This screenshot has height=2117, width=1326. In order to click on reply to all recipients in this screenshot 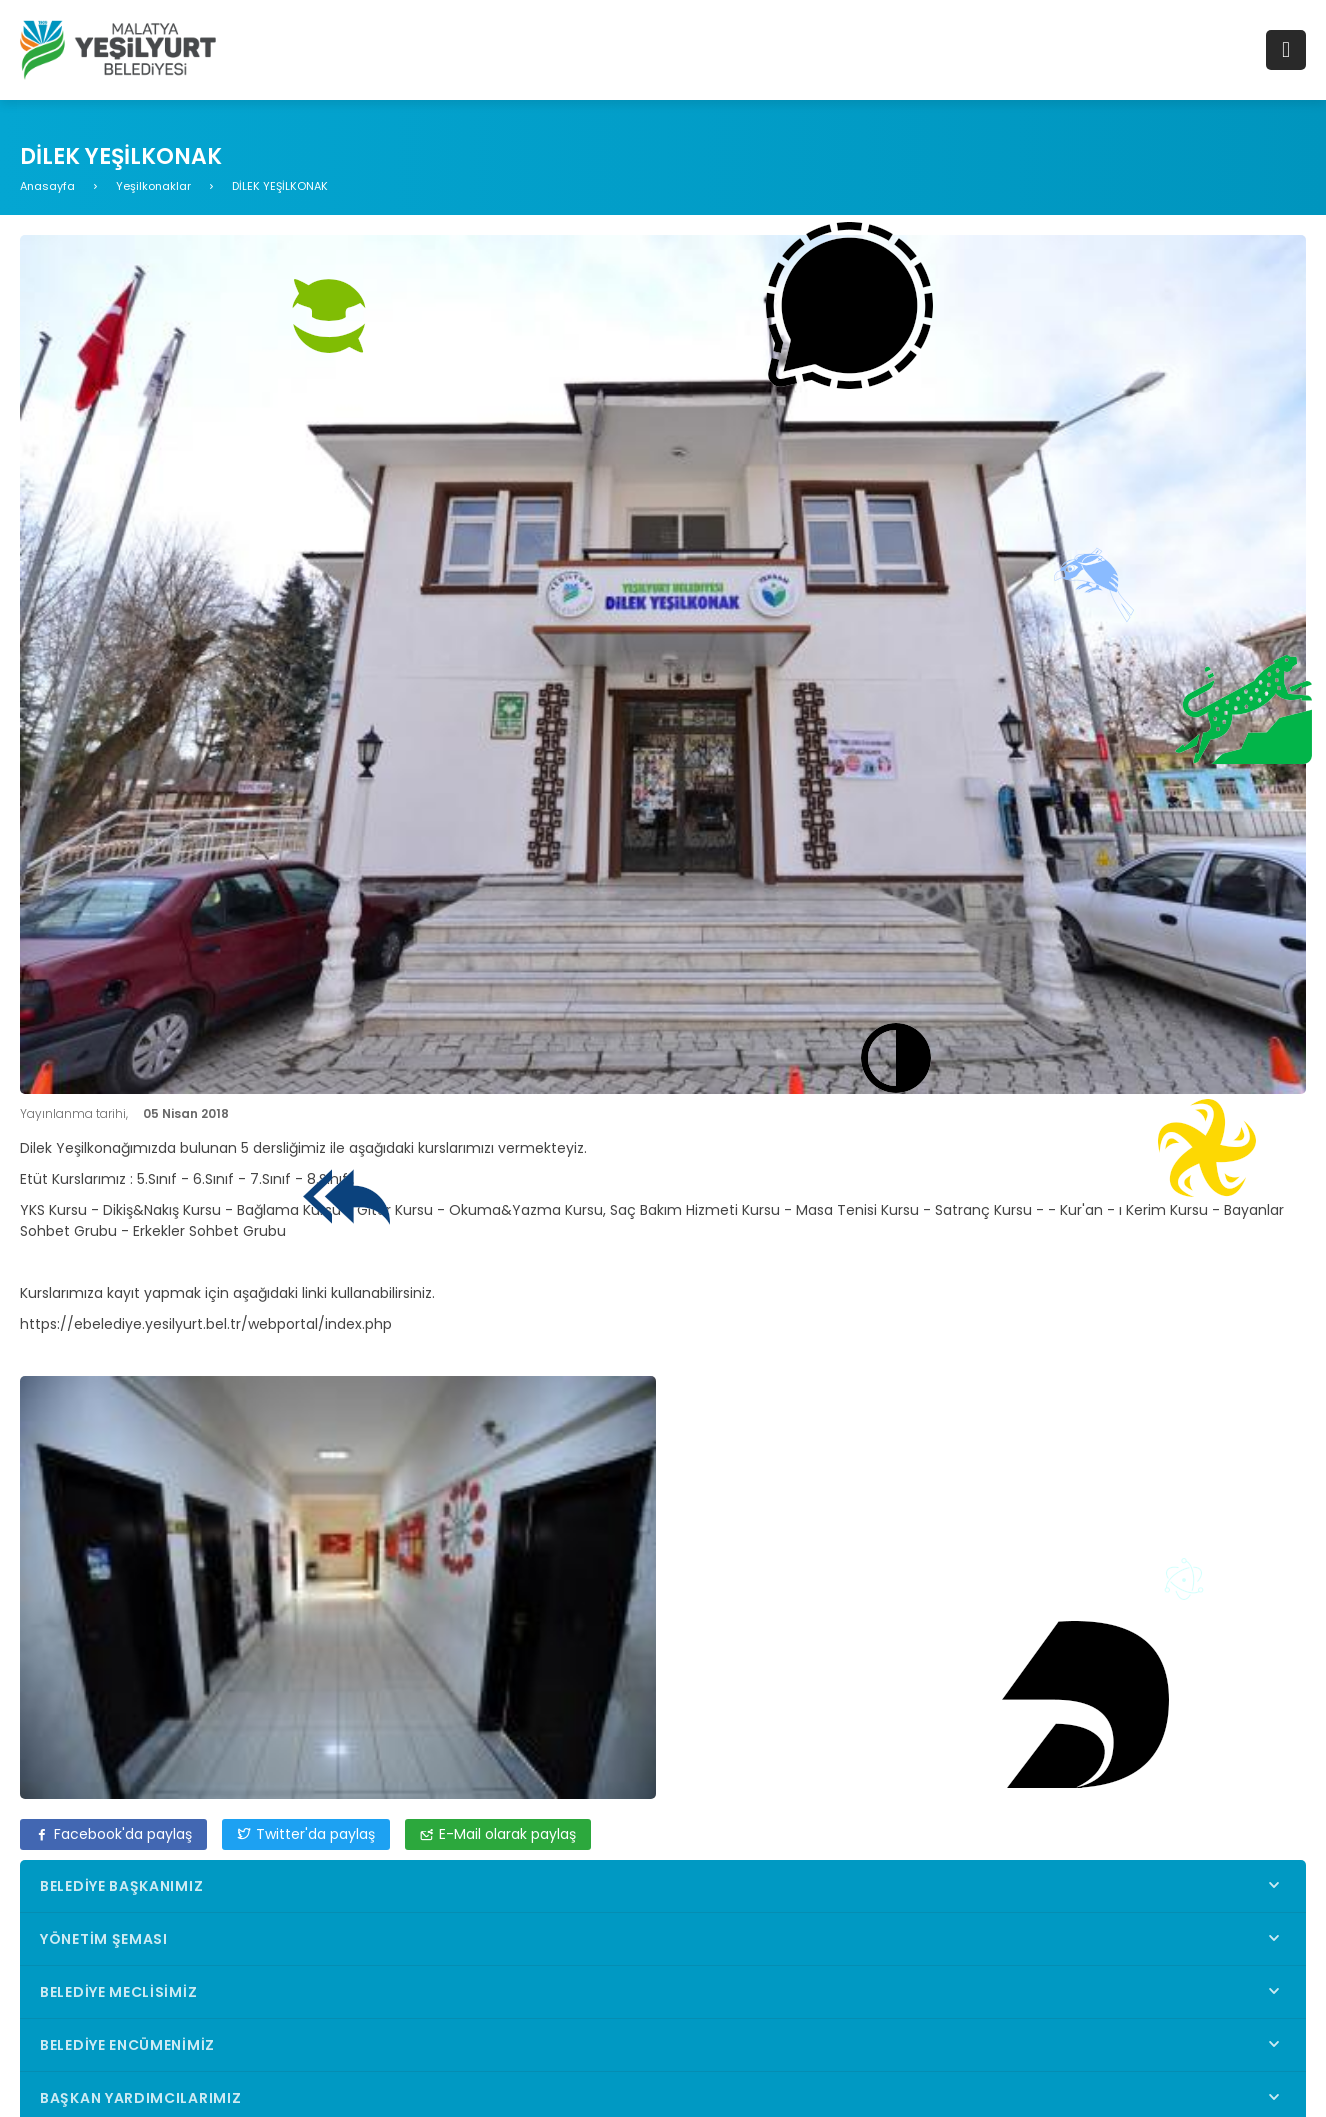, I will do `click(346, 1196)`.